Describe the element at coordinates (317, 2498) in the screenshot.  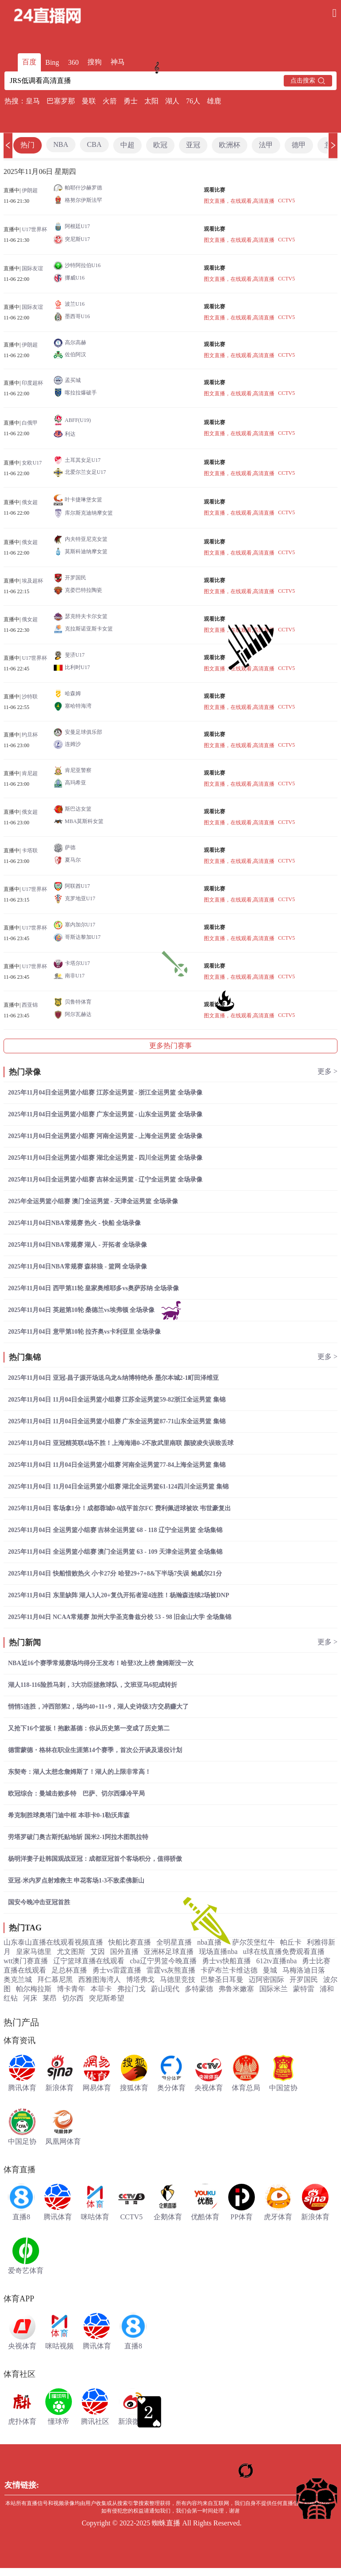
I see `view fitness or strength stats` at that location.